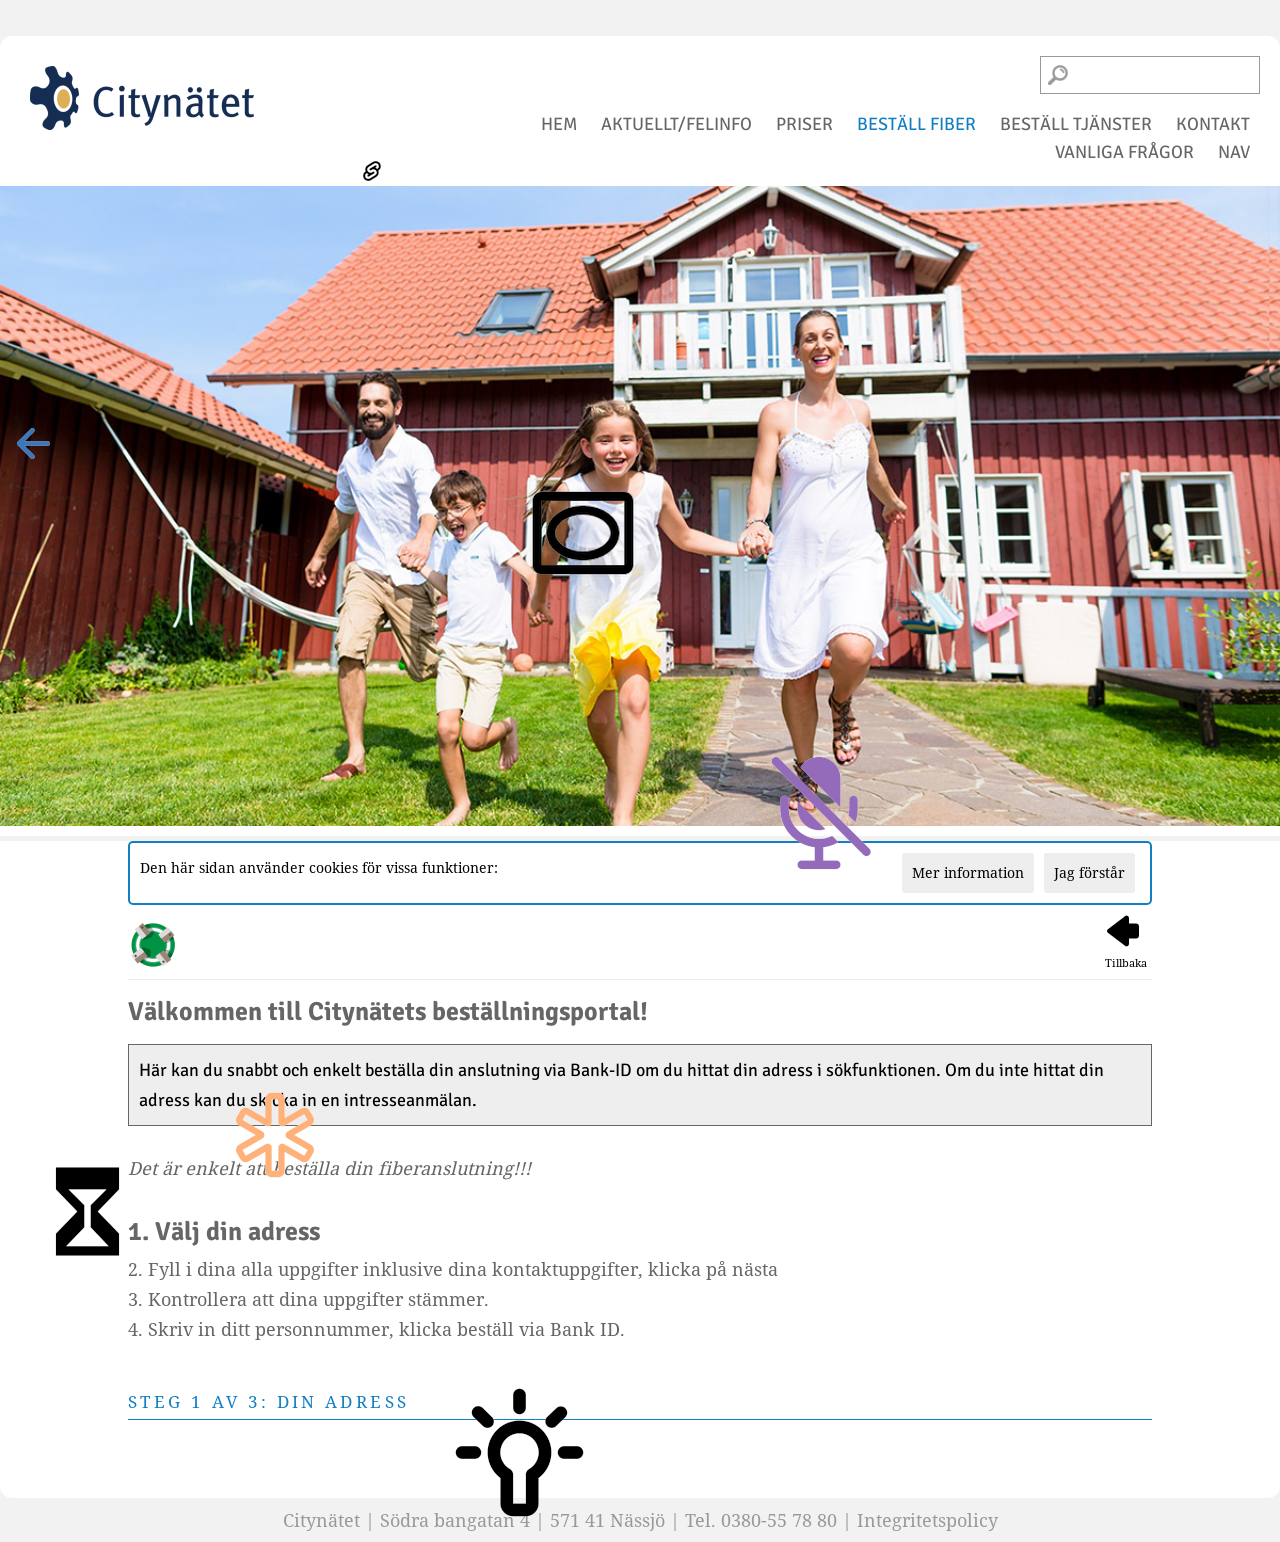  Describe the element at coordinates (33, 443) in the screenshot. I see `go back to the previous screen` at that location.